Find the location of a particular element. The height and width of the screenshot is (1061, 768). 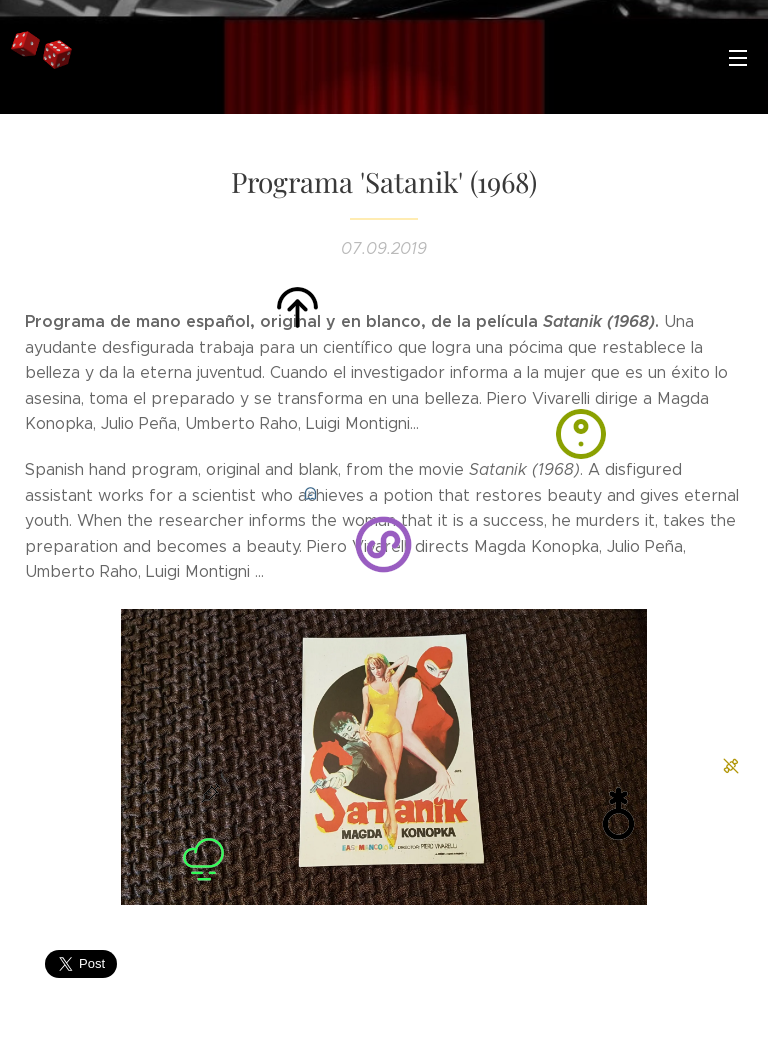

enable ghost mode or incognito browsing is located at coordinates (310, 493).